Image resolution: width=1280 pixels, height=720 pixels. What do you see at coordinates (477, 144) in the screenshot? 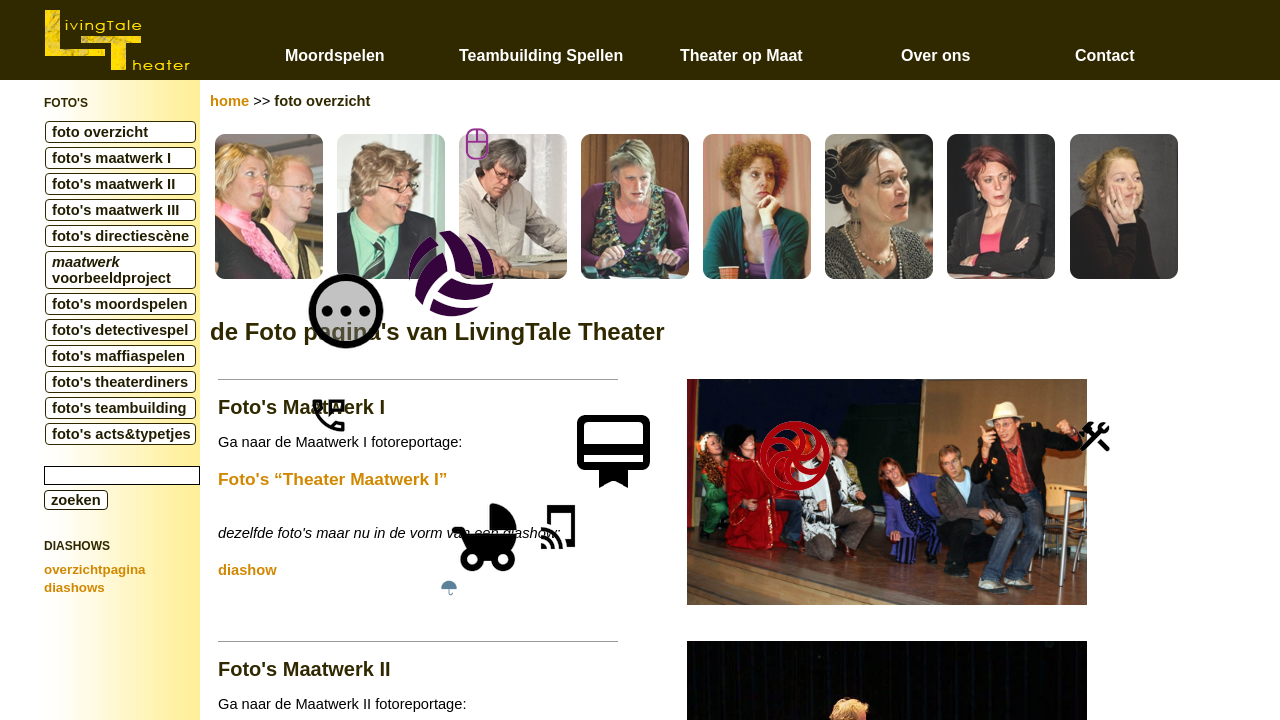
I see `perform a right-click action` at bounding box center [477, 144].